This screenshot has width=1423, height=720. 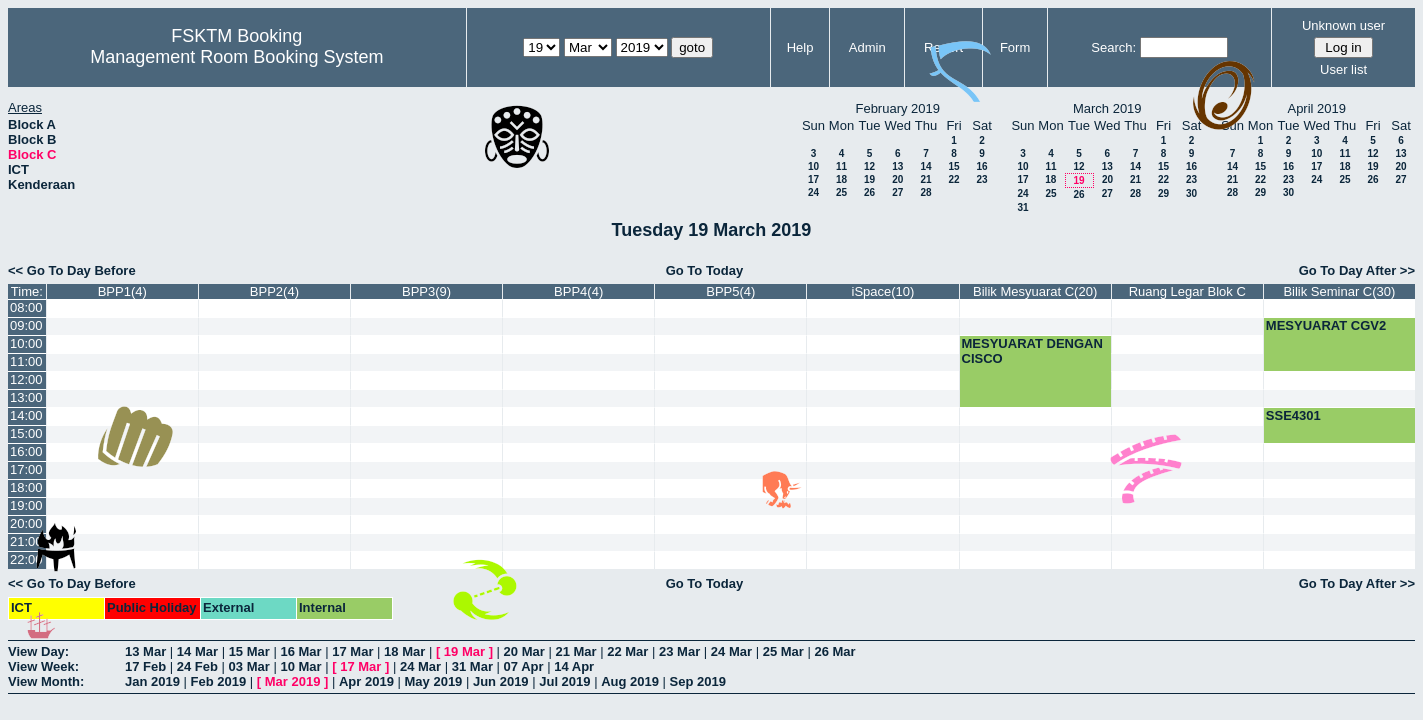 What do you see at coordinates (485, 591) in the screenshot?
I see `select bolas as your weapon or tool` at bounding box center [485, 591].